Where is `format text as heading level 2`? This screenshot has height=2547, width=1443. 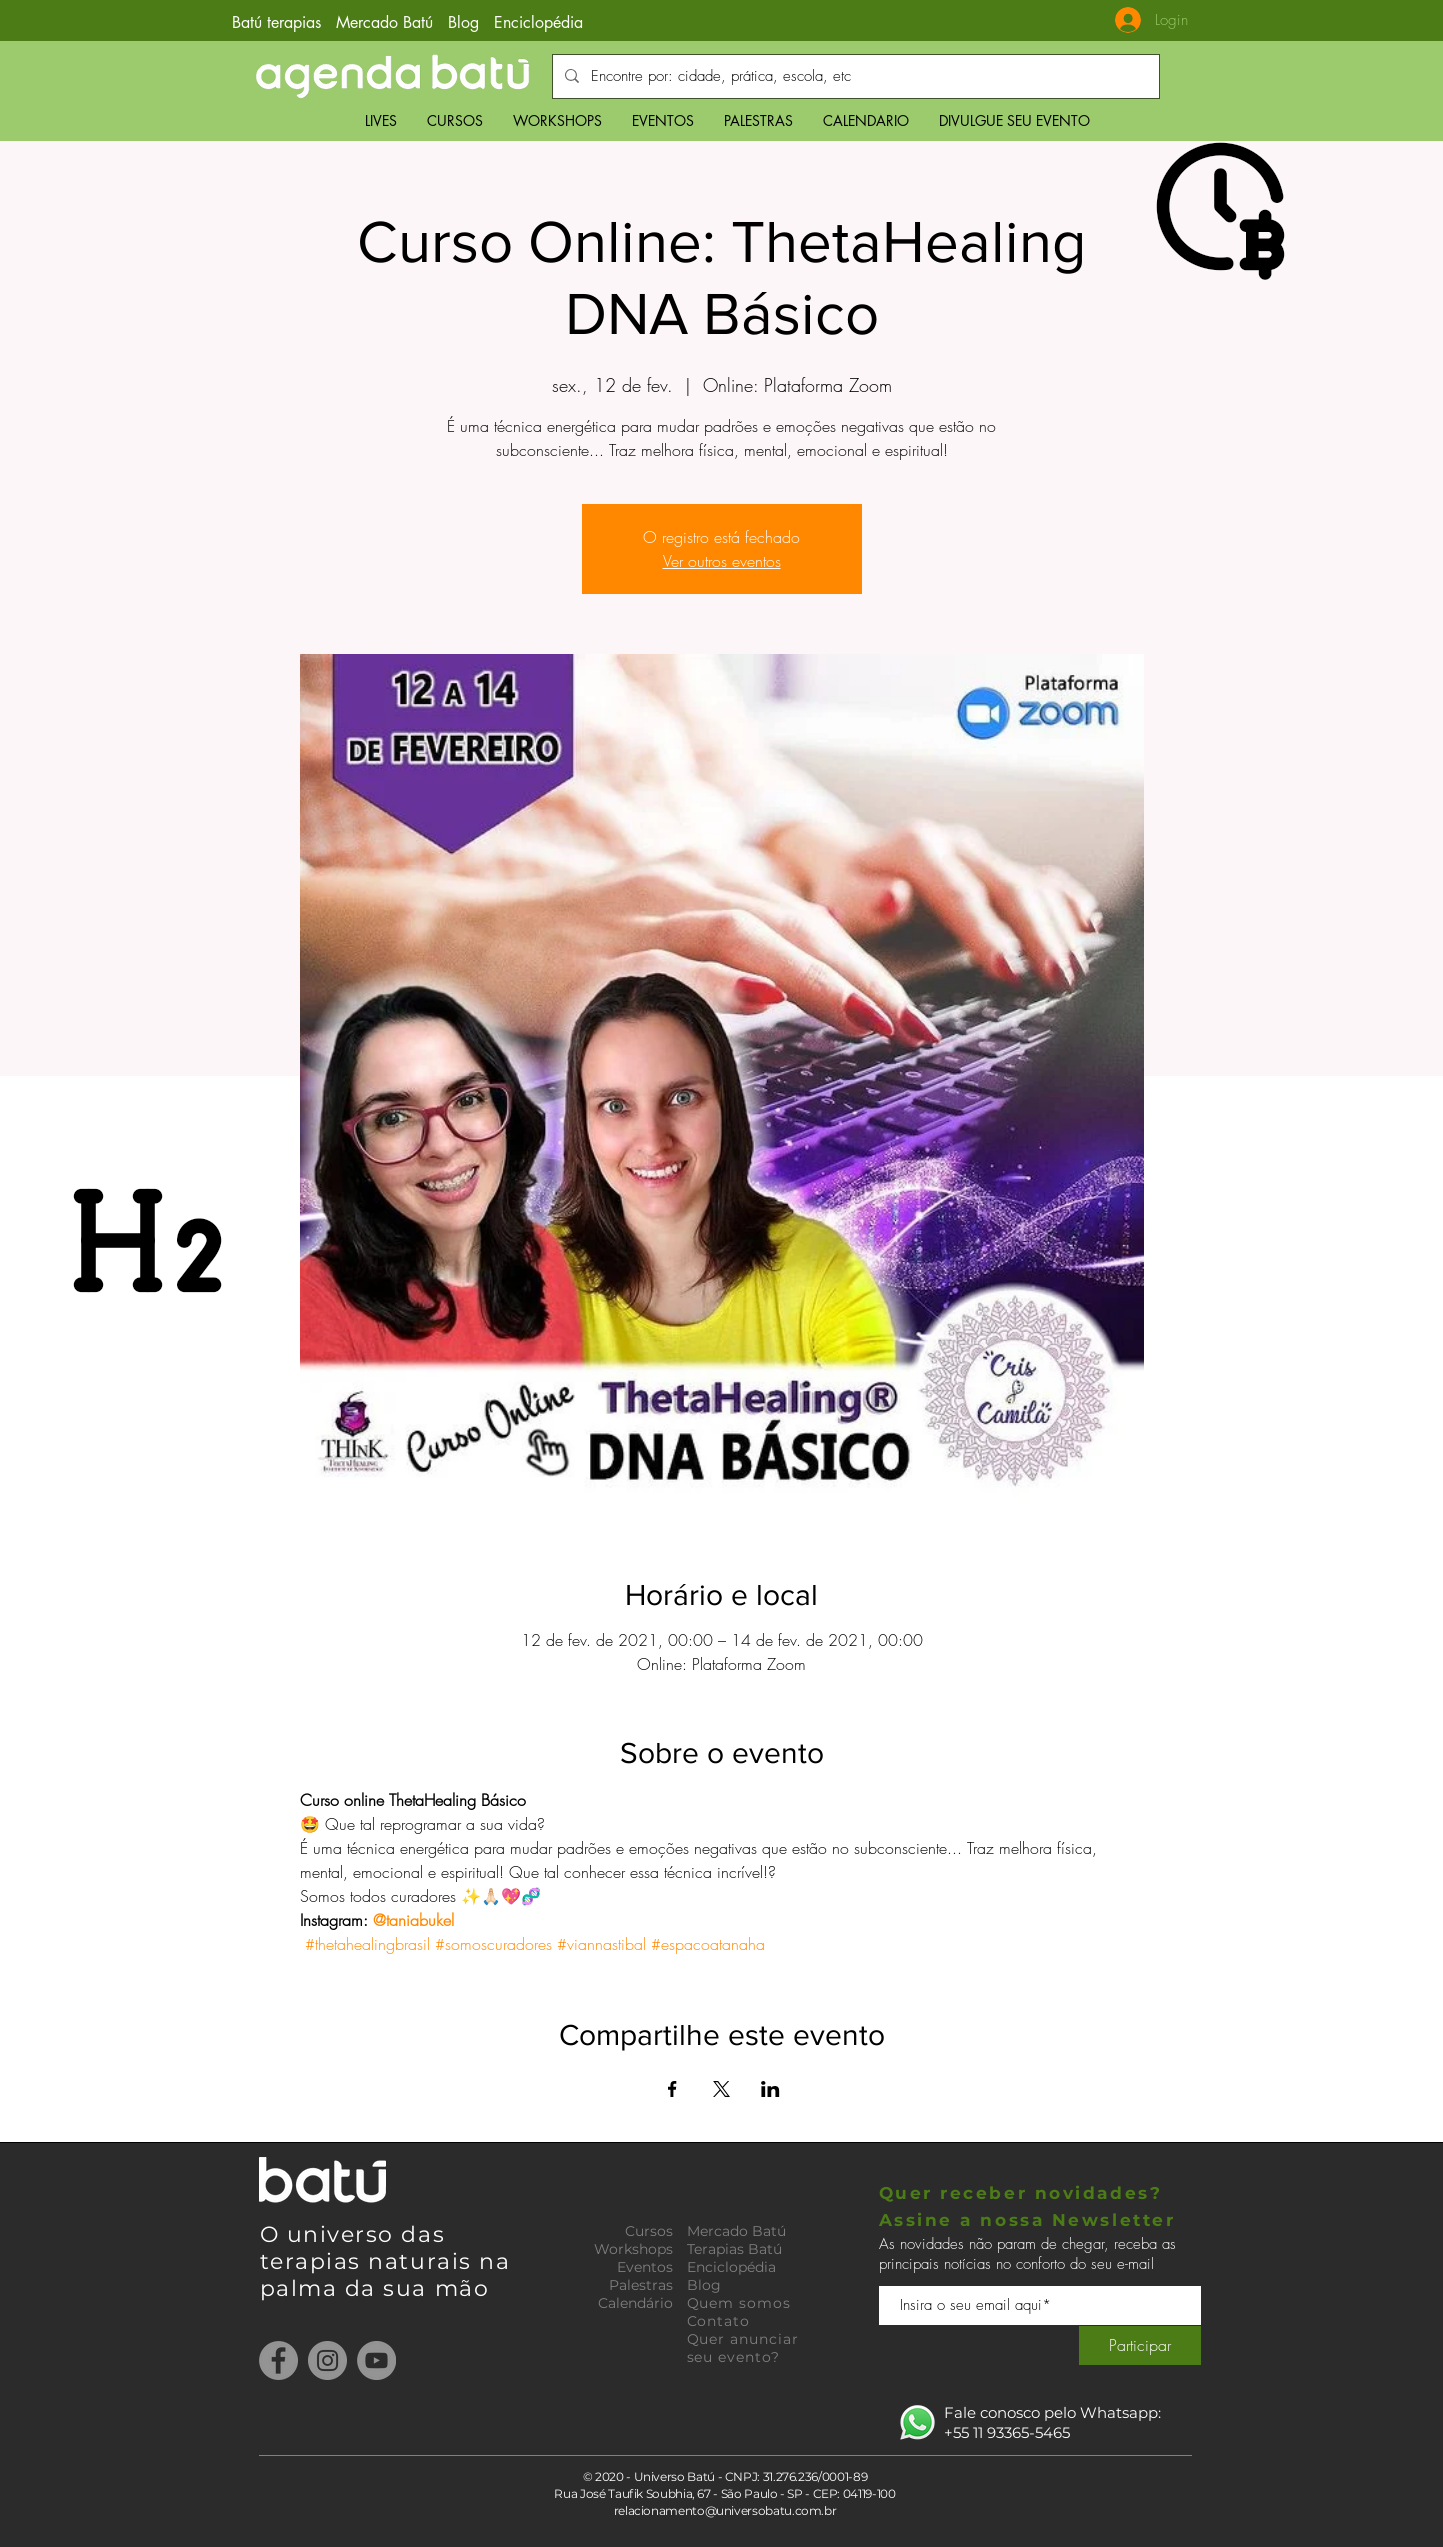 format text as heading level 2 is located at coordinates (147, 1240).